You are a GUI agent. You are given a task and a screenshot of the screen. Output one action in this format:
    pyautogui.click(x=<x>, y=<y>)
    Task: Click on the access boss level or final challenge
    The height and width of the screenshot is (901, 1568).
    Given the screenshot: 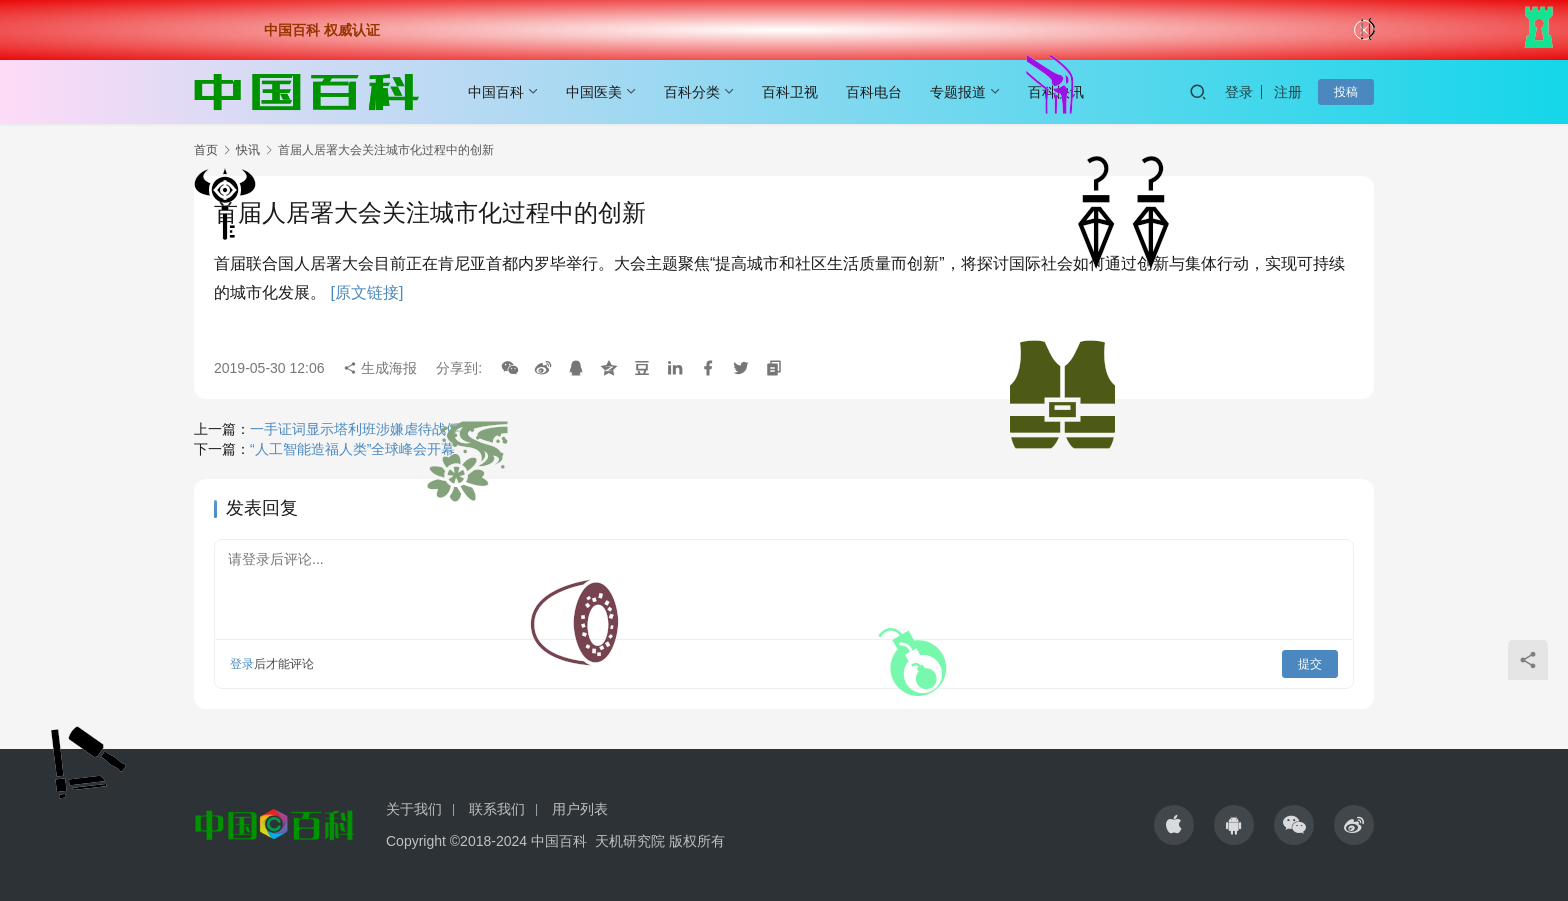 What is the action you would take?
    pyautogui.click(x=225, y=204)
    